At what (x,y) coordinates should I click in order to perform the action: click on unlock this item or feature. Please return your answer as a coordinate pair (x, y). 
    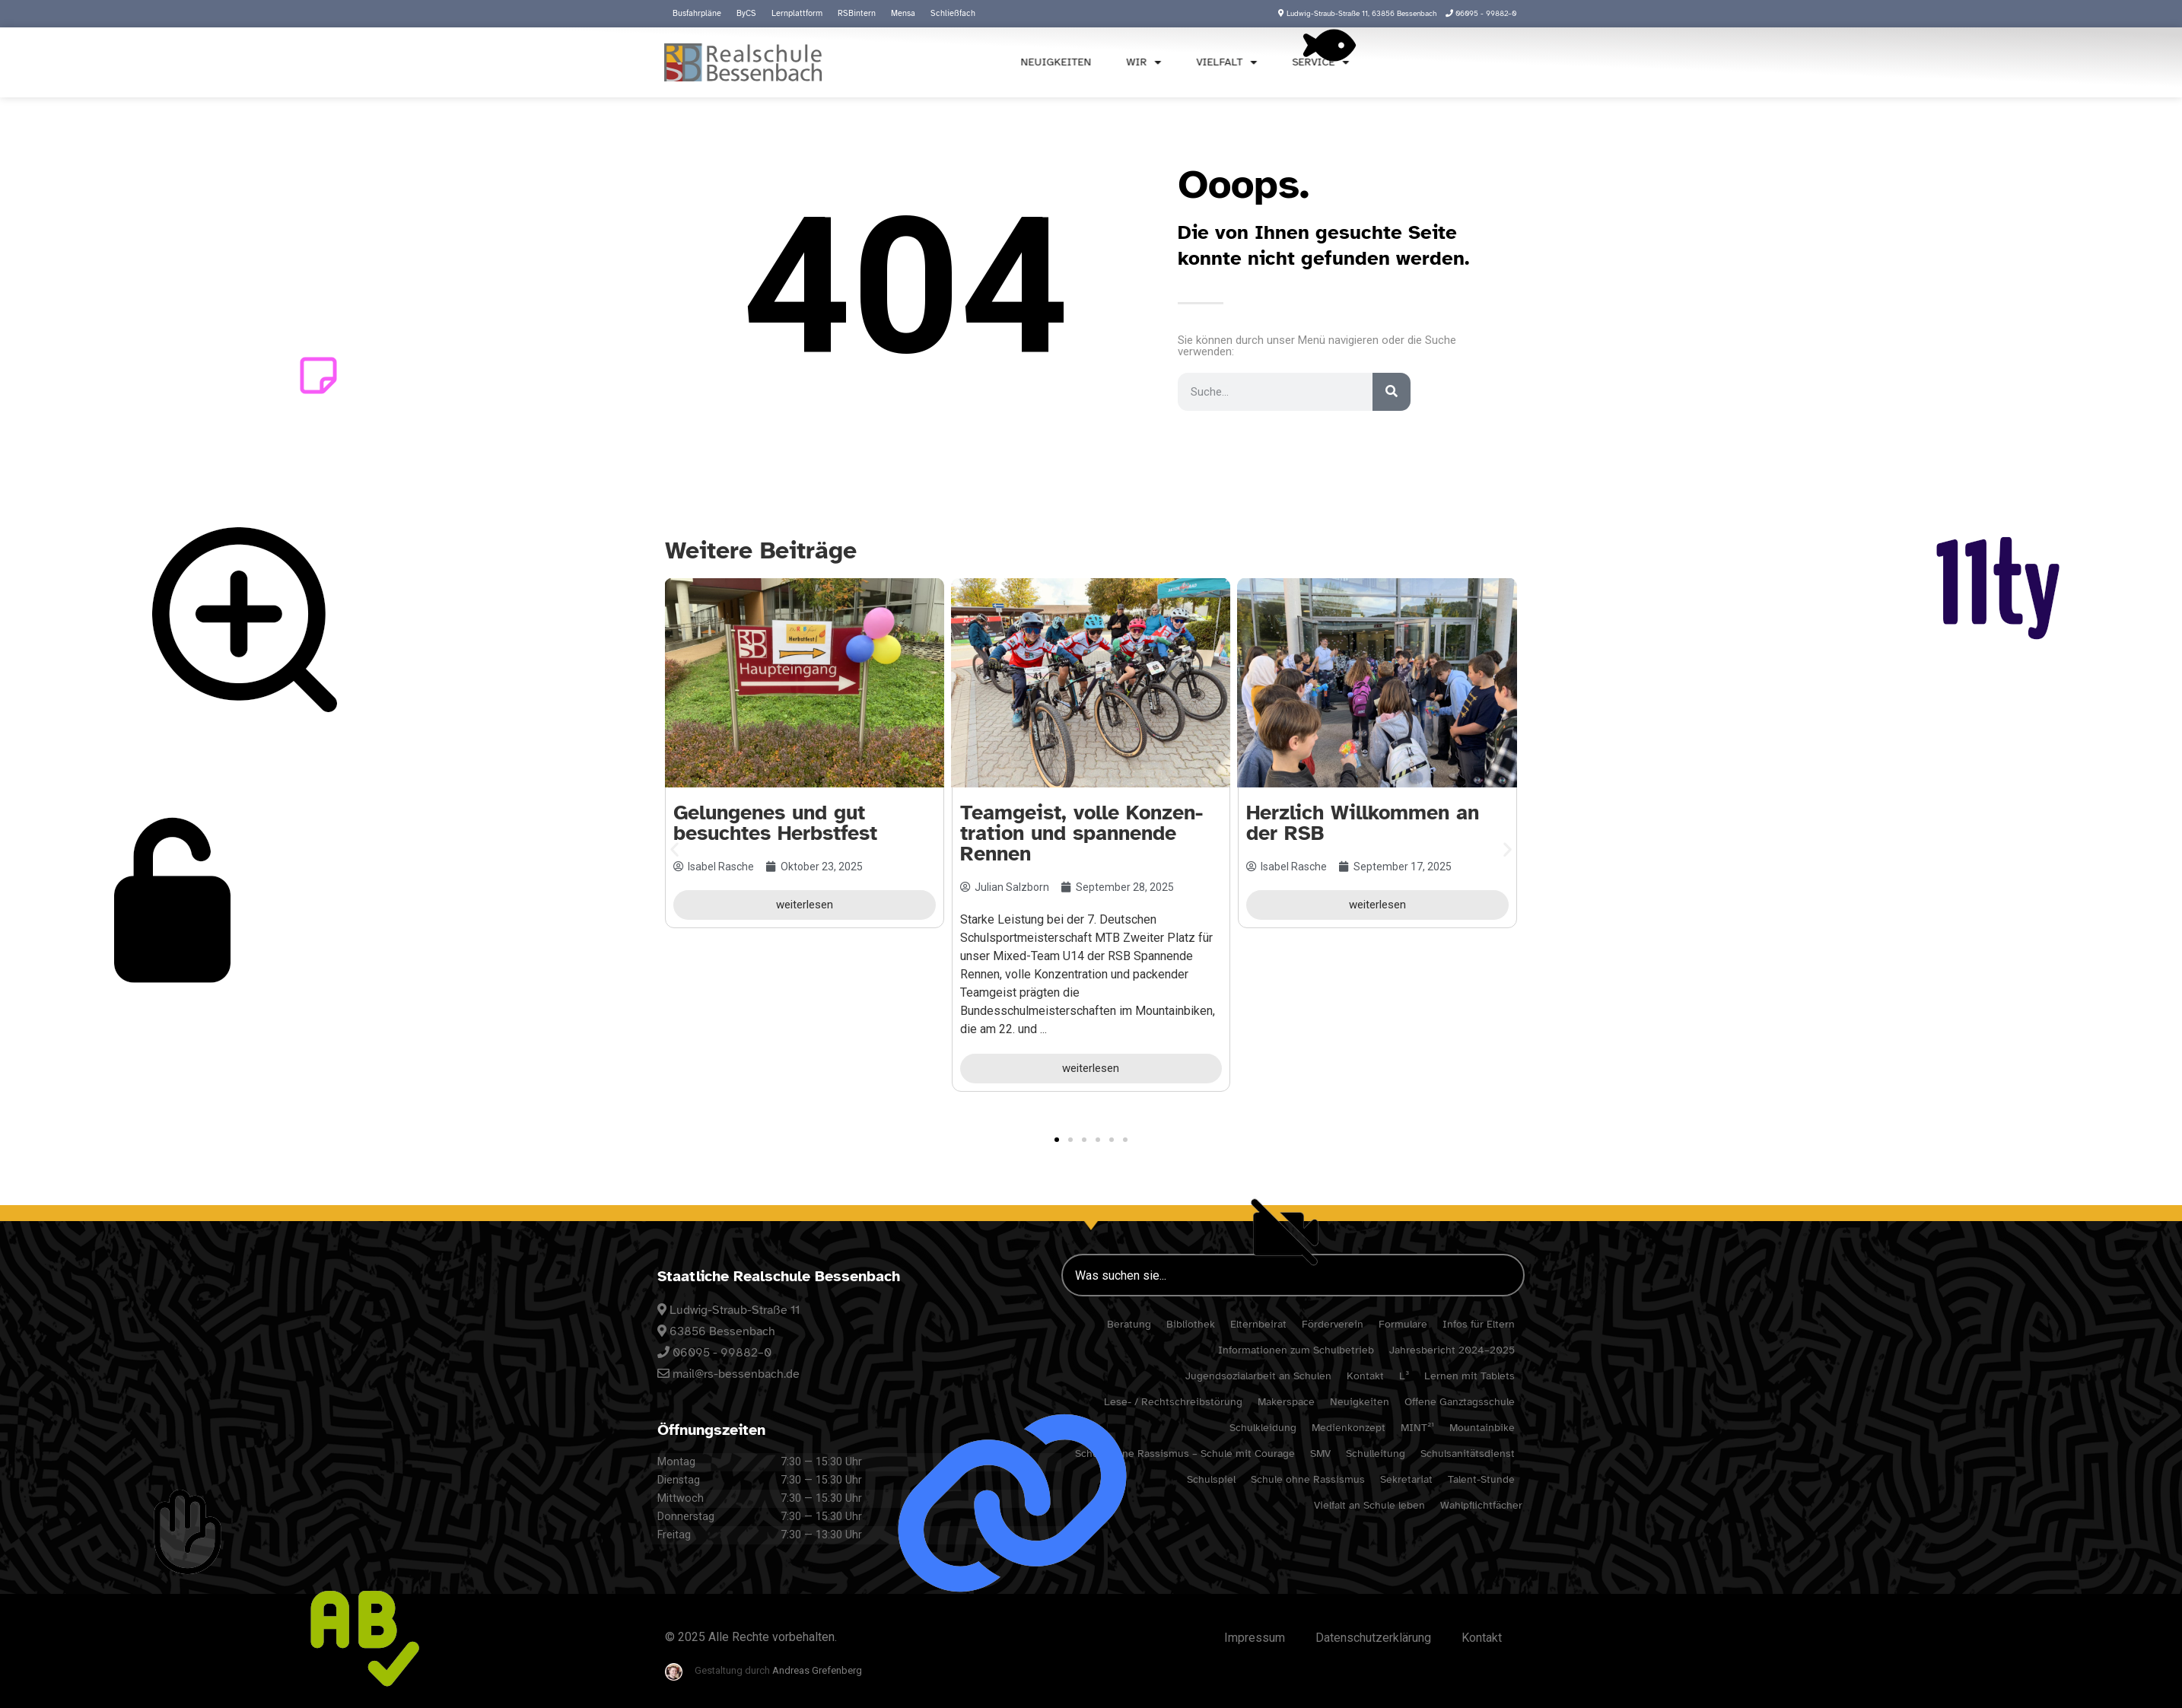
    Looking at the image, I should click on (172, 905).